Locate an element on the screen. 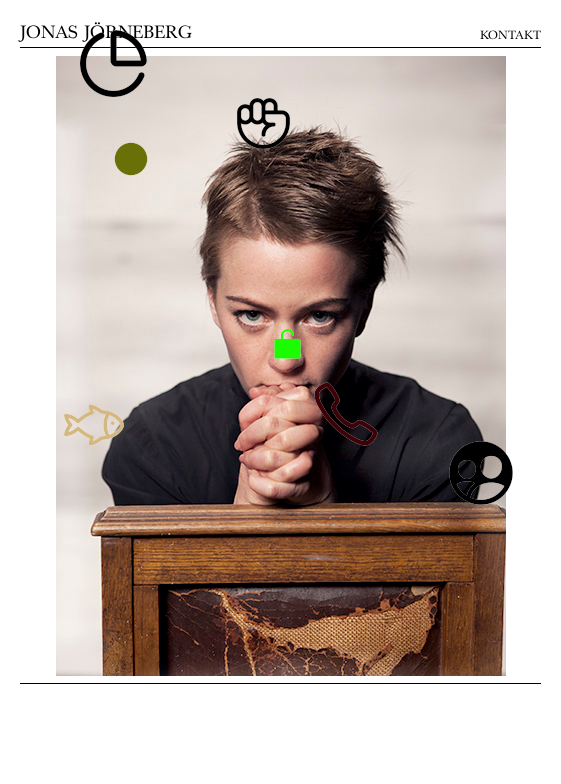 The image size is (561, 784). unlocked or unsecured state is located at coordinates (287, 345).